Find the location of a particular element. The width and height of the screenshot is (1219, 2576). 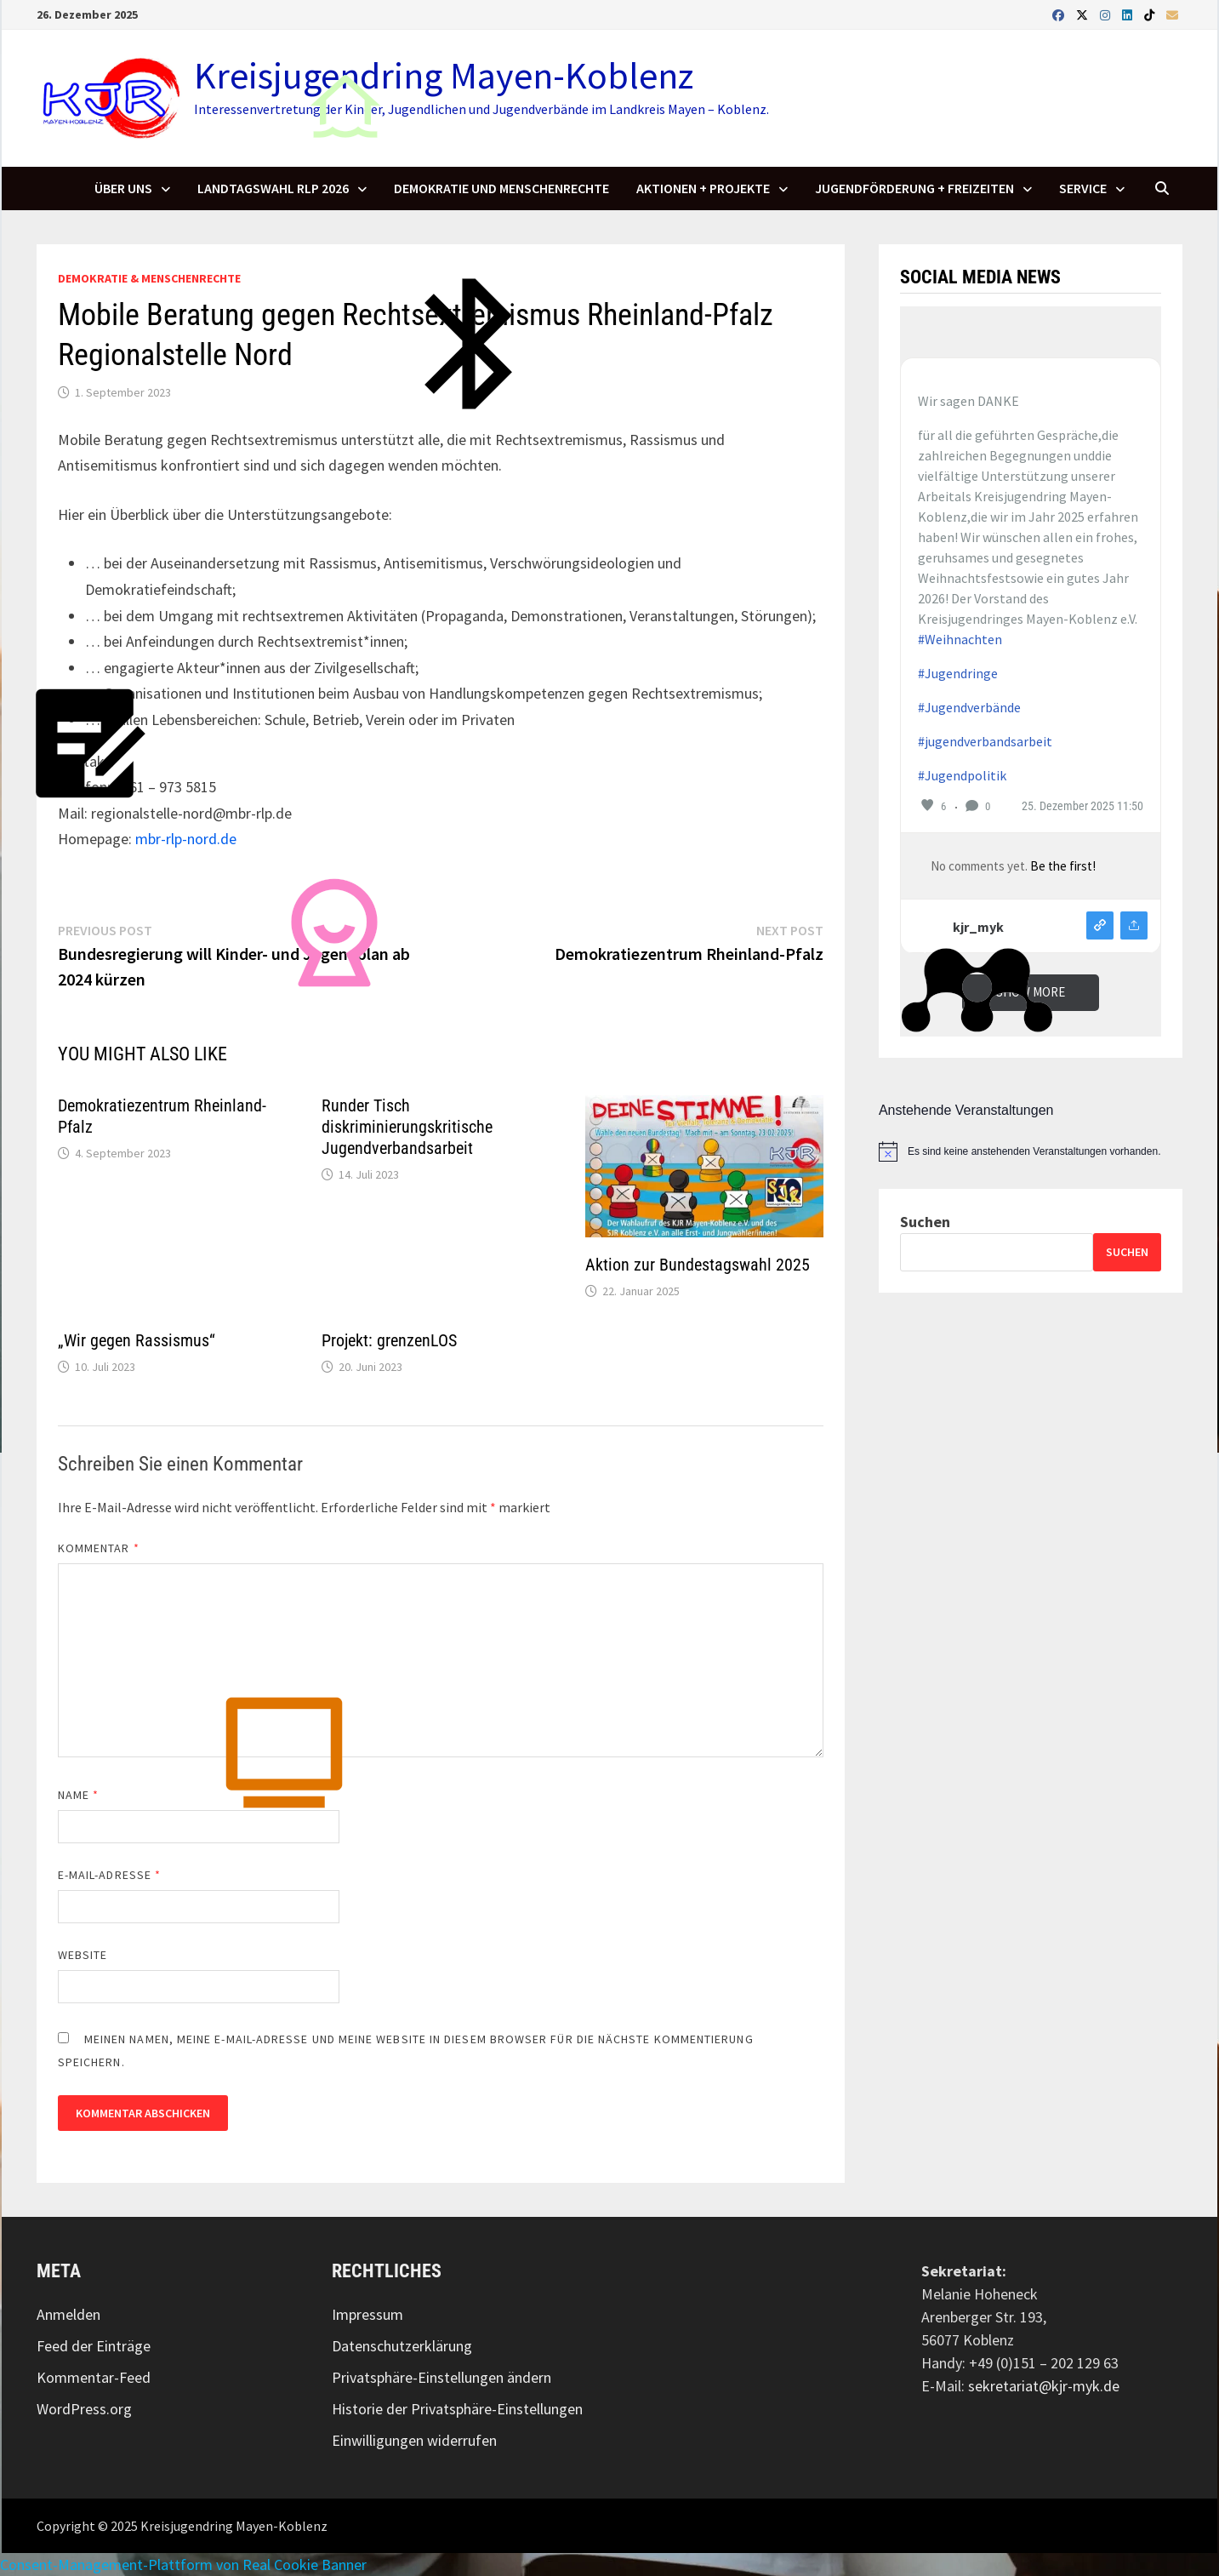

edit or compose a draft document is located at coordinates (84, 743).